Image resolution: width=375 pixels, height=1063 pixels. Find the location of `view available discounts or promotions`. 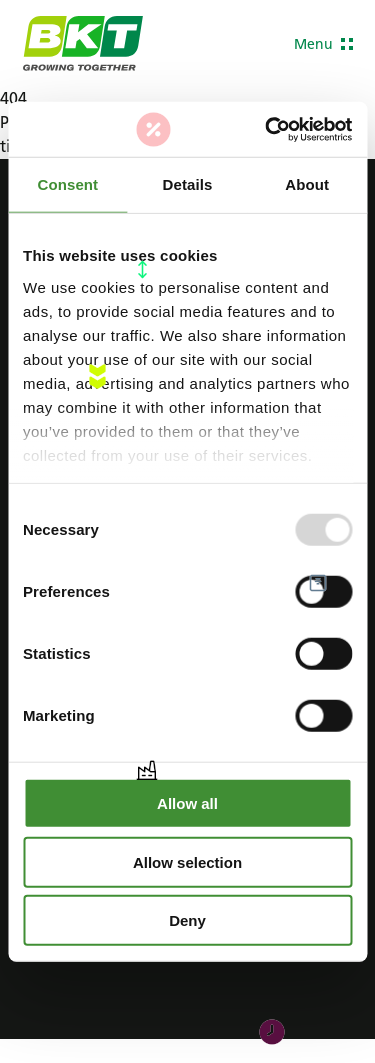

view available discounts or promotions is located at coordinates (153, 129).